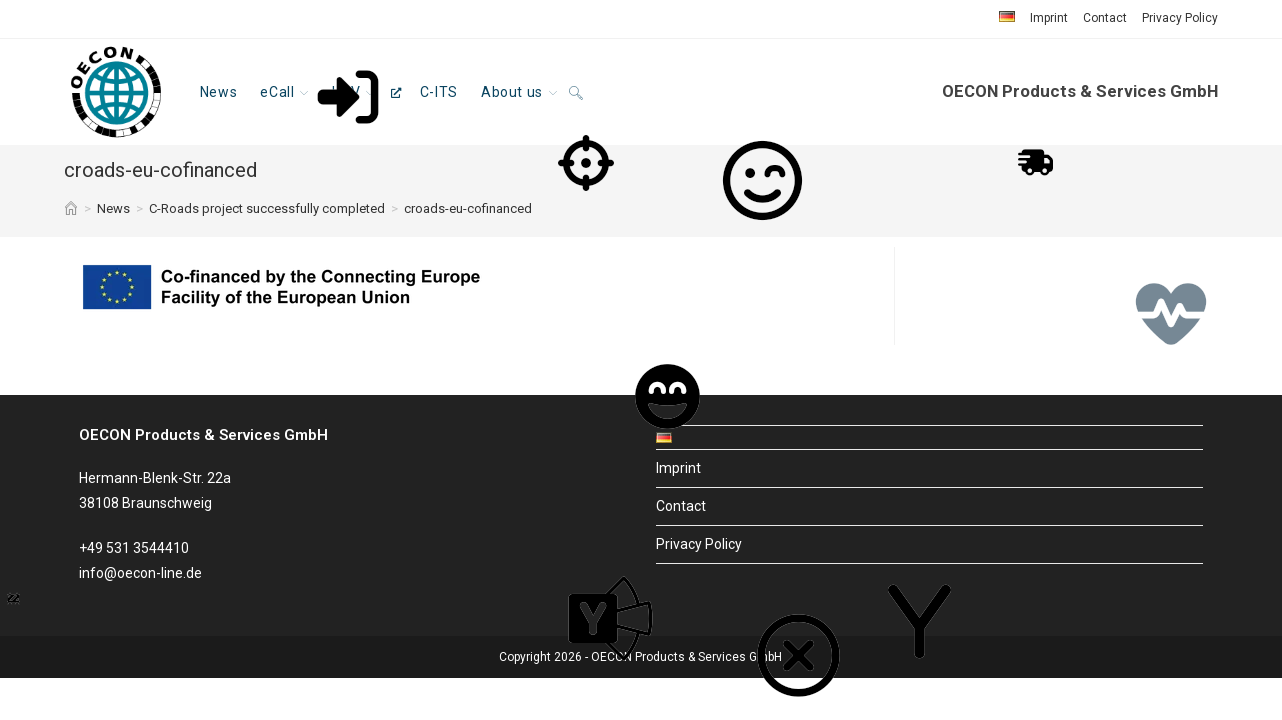 This screenshot has width=1282, height=720. What do you see at coordinates (1171, 314) in the screenshot?
I see `view health or fitness tracking data` at bounding box center [1171, 314].